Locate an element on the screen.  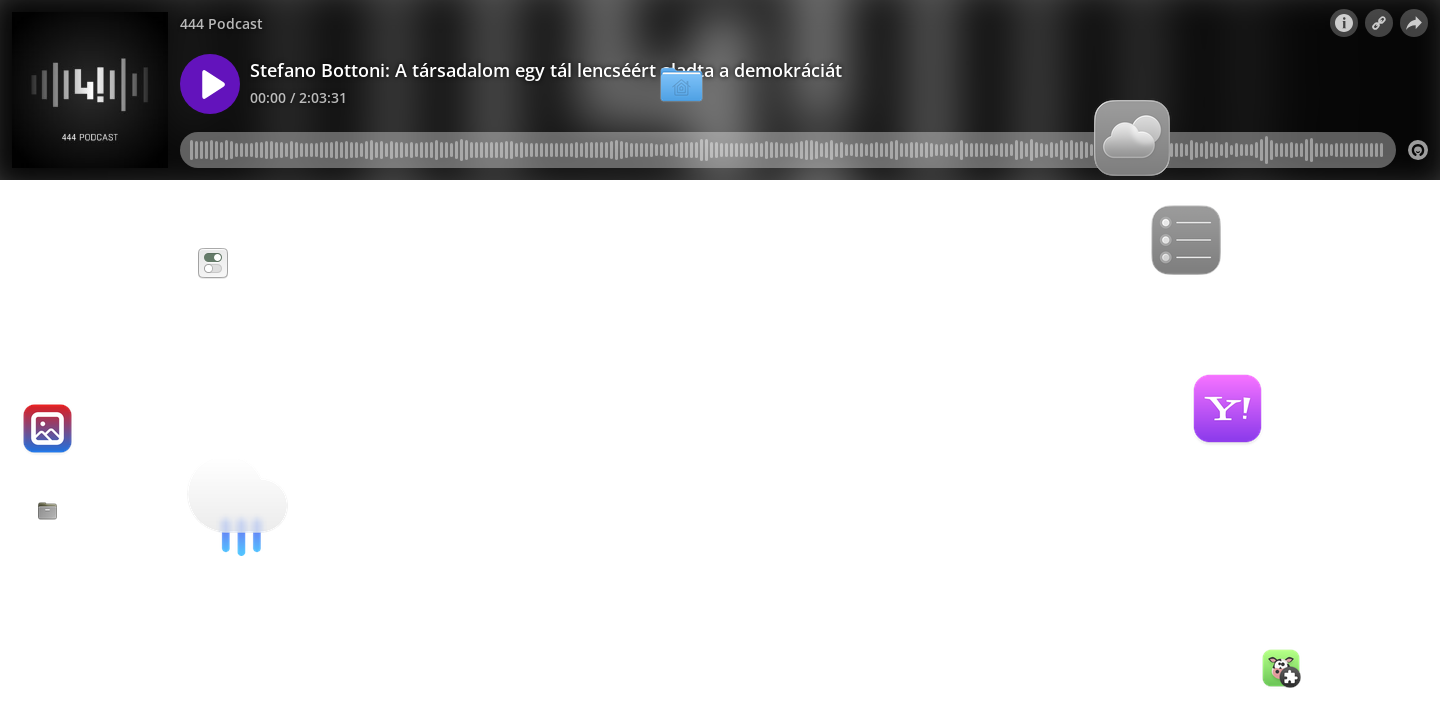
open the file manager app is located at coordinates (47, 510).